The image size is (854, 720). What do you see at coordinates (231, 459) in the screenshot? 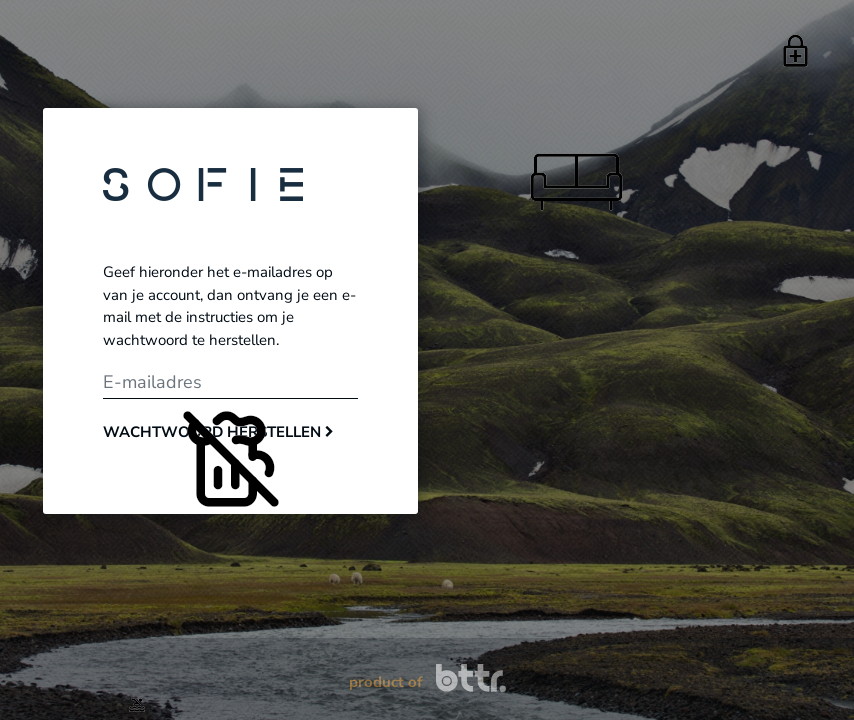
I see `indicates alcohol-free option or venue` at bounding box center [231, 459].